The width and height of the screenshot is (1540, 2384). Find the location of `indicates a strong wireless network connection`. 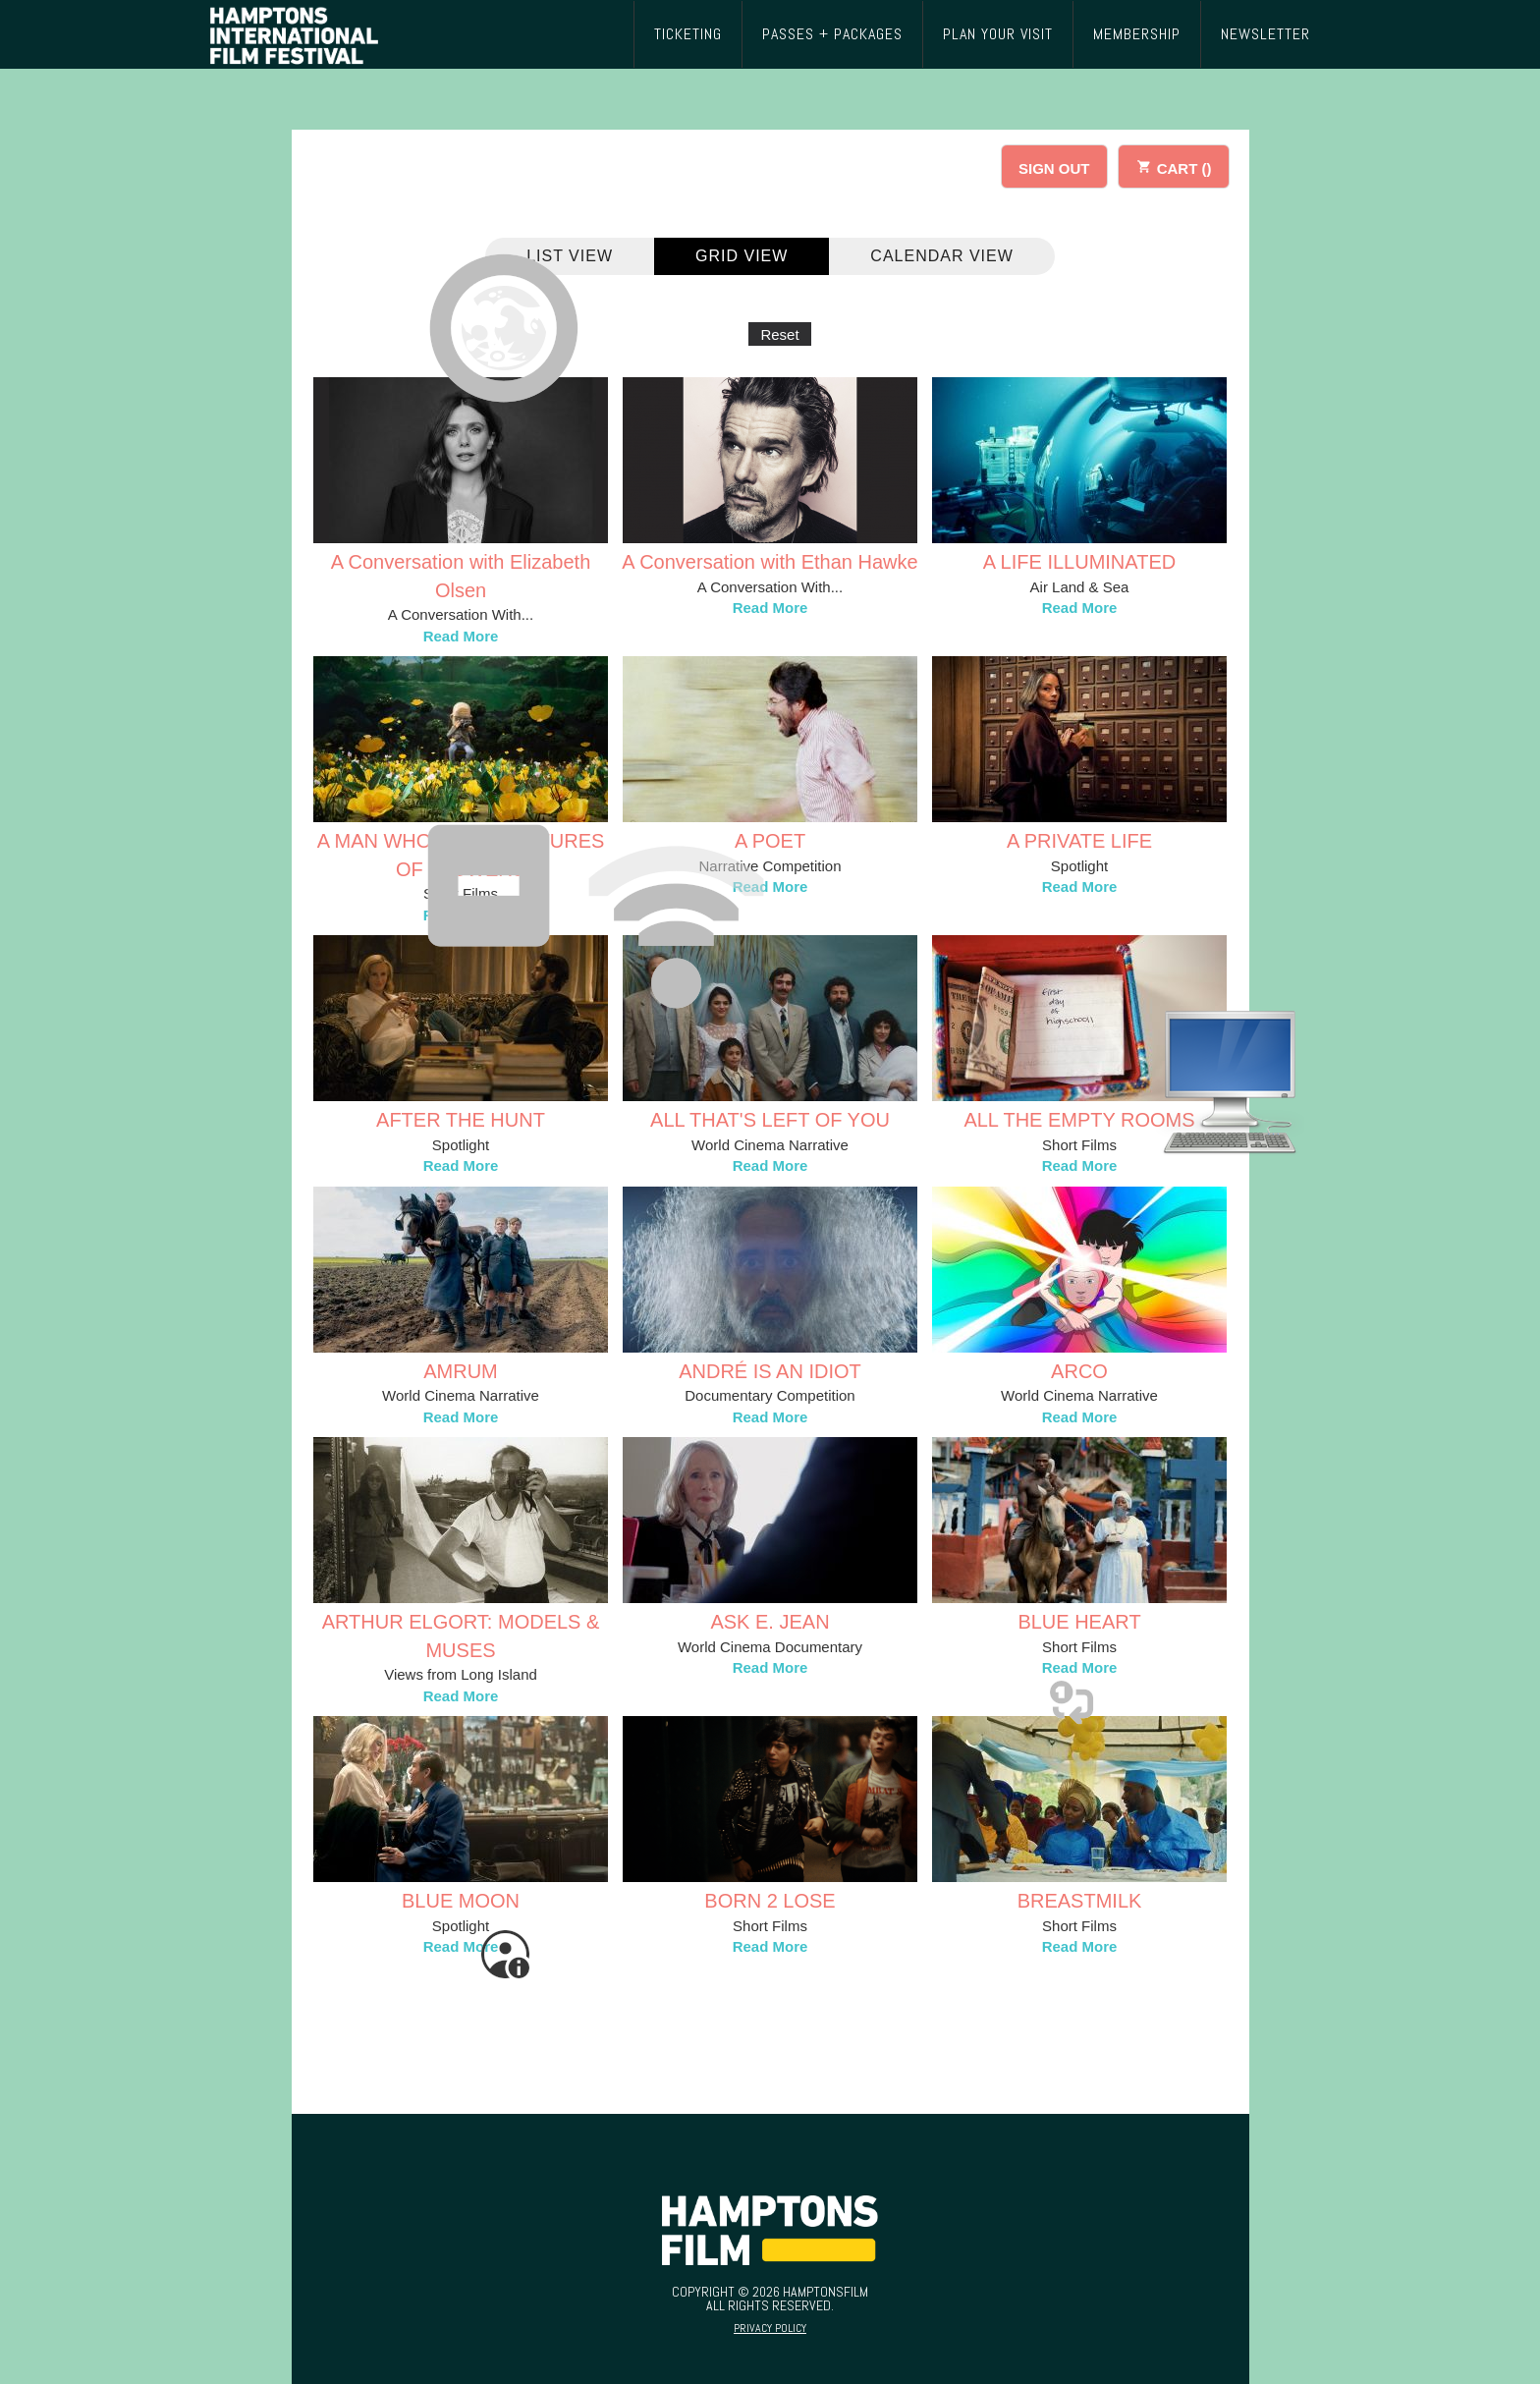

indicates a strong wireless network connection is located at coordinates (676, 920).